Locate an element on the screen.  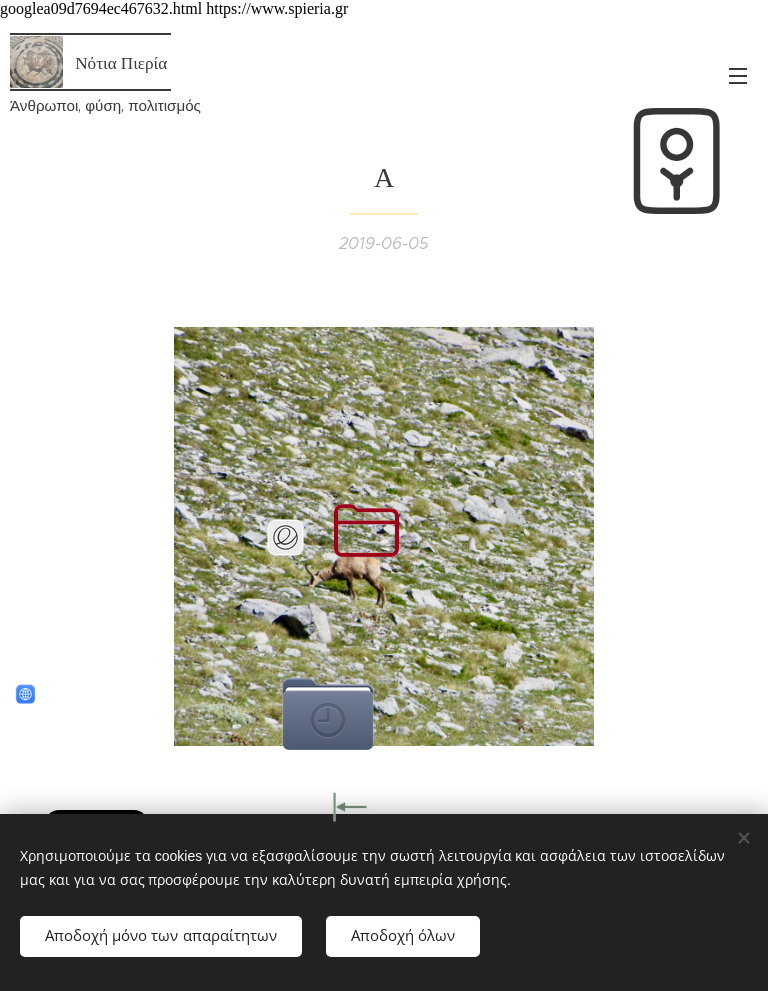
access temporary files folder is located at coordinates (328, 714).